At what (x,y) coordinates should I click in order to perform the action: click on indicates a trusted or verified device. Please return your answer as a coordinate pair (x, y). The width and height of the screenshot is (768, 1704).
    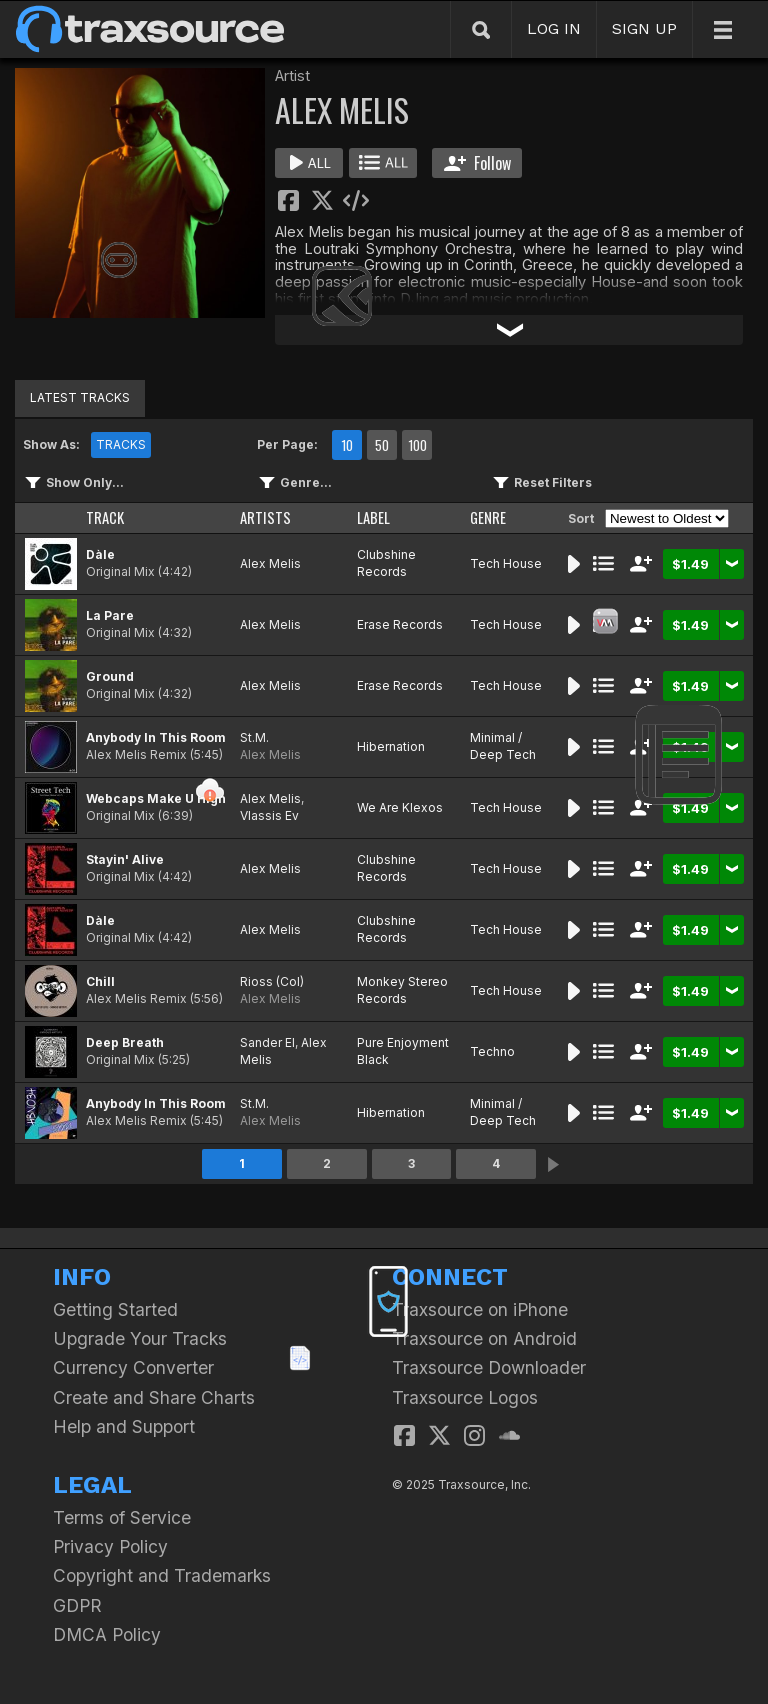
    Looking at the image, I should click on (388, 1301).